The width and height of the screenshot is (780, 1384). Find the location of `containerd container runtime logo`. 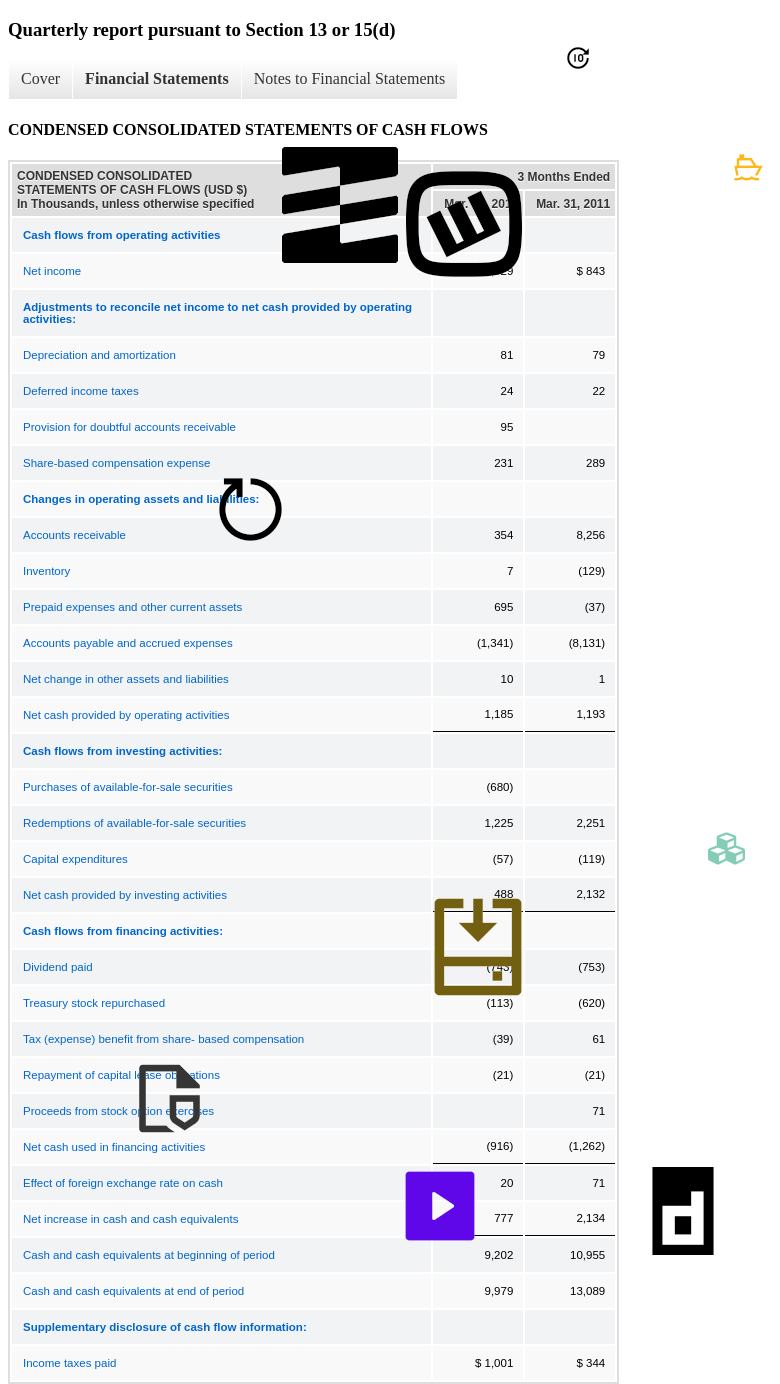

containerd container runtime logo is located at coordinates (683, 1211).